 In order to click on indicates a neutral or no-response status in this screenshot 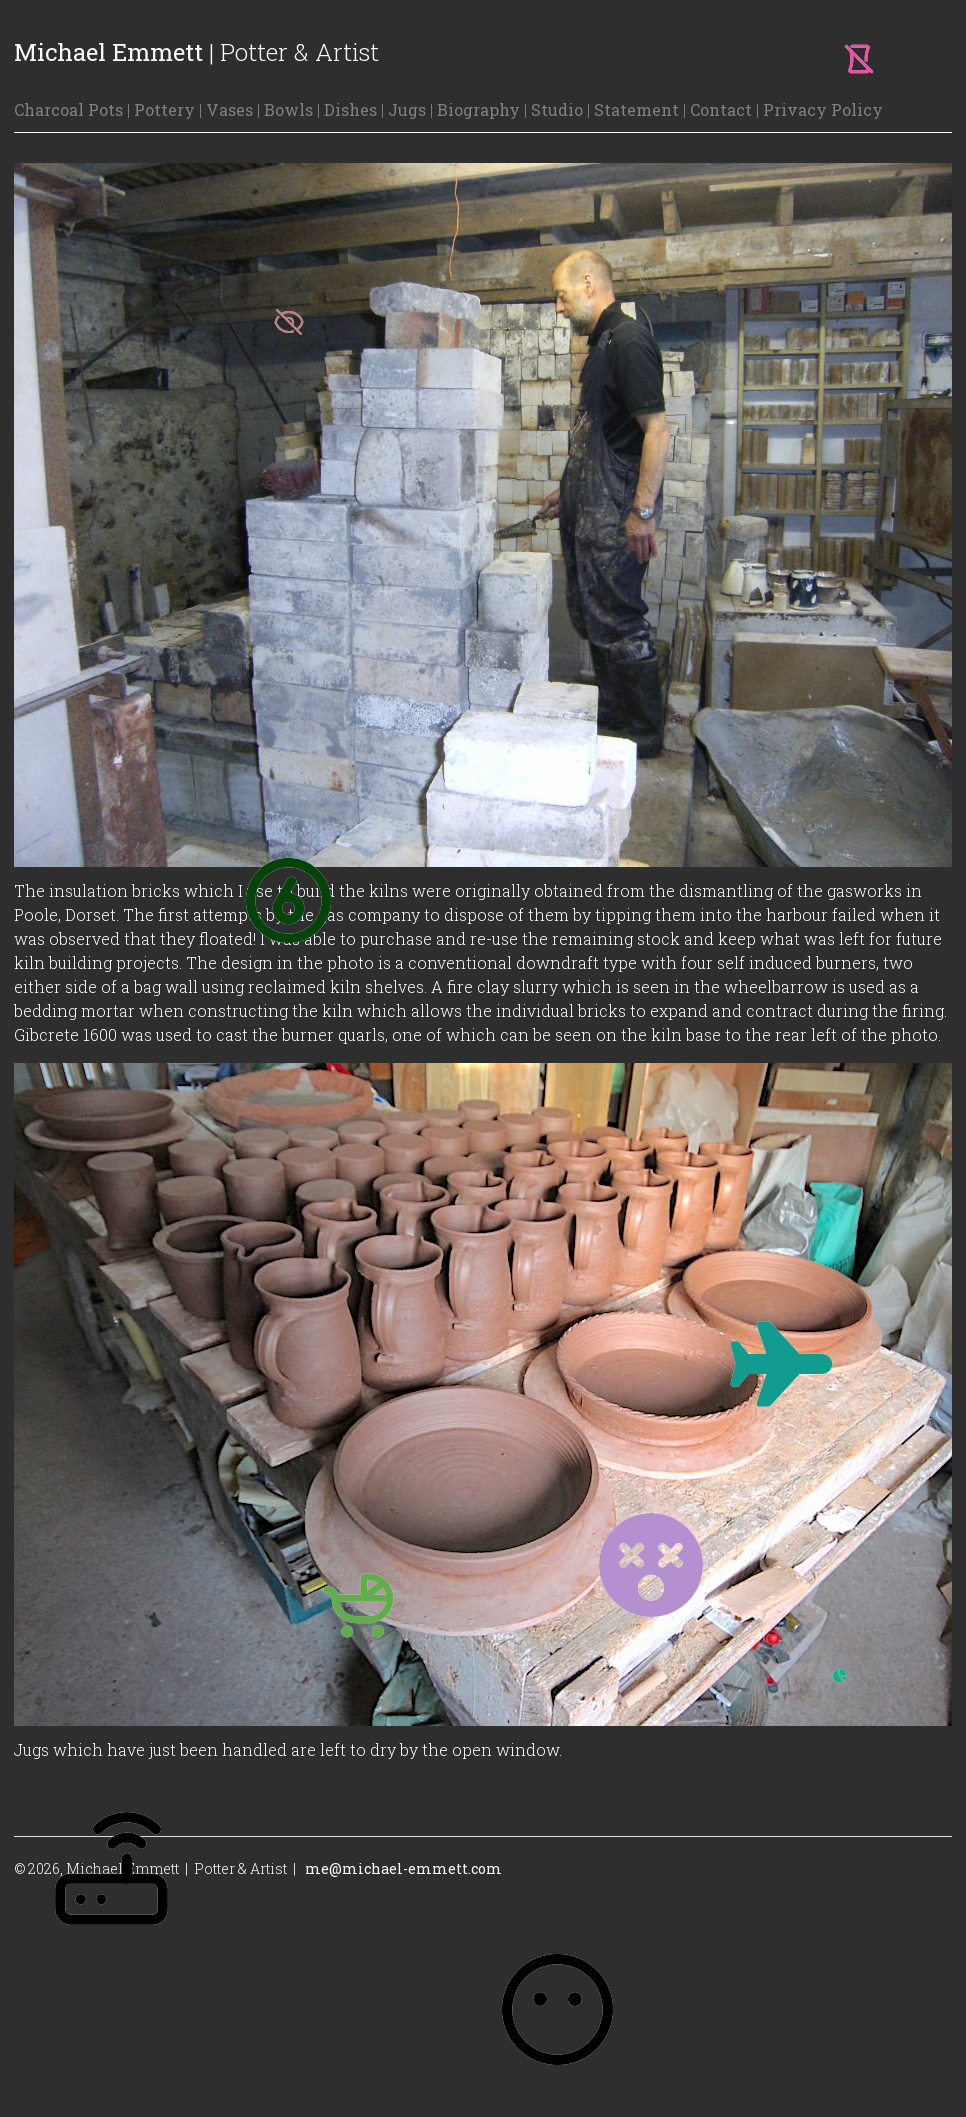, I will do `click(557, 2009)`.